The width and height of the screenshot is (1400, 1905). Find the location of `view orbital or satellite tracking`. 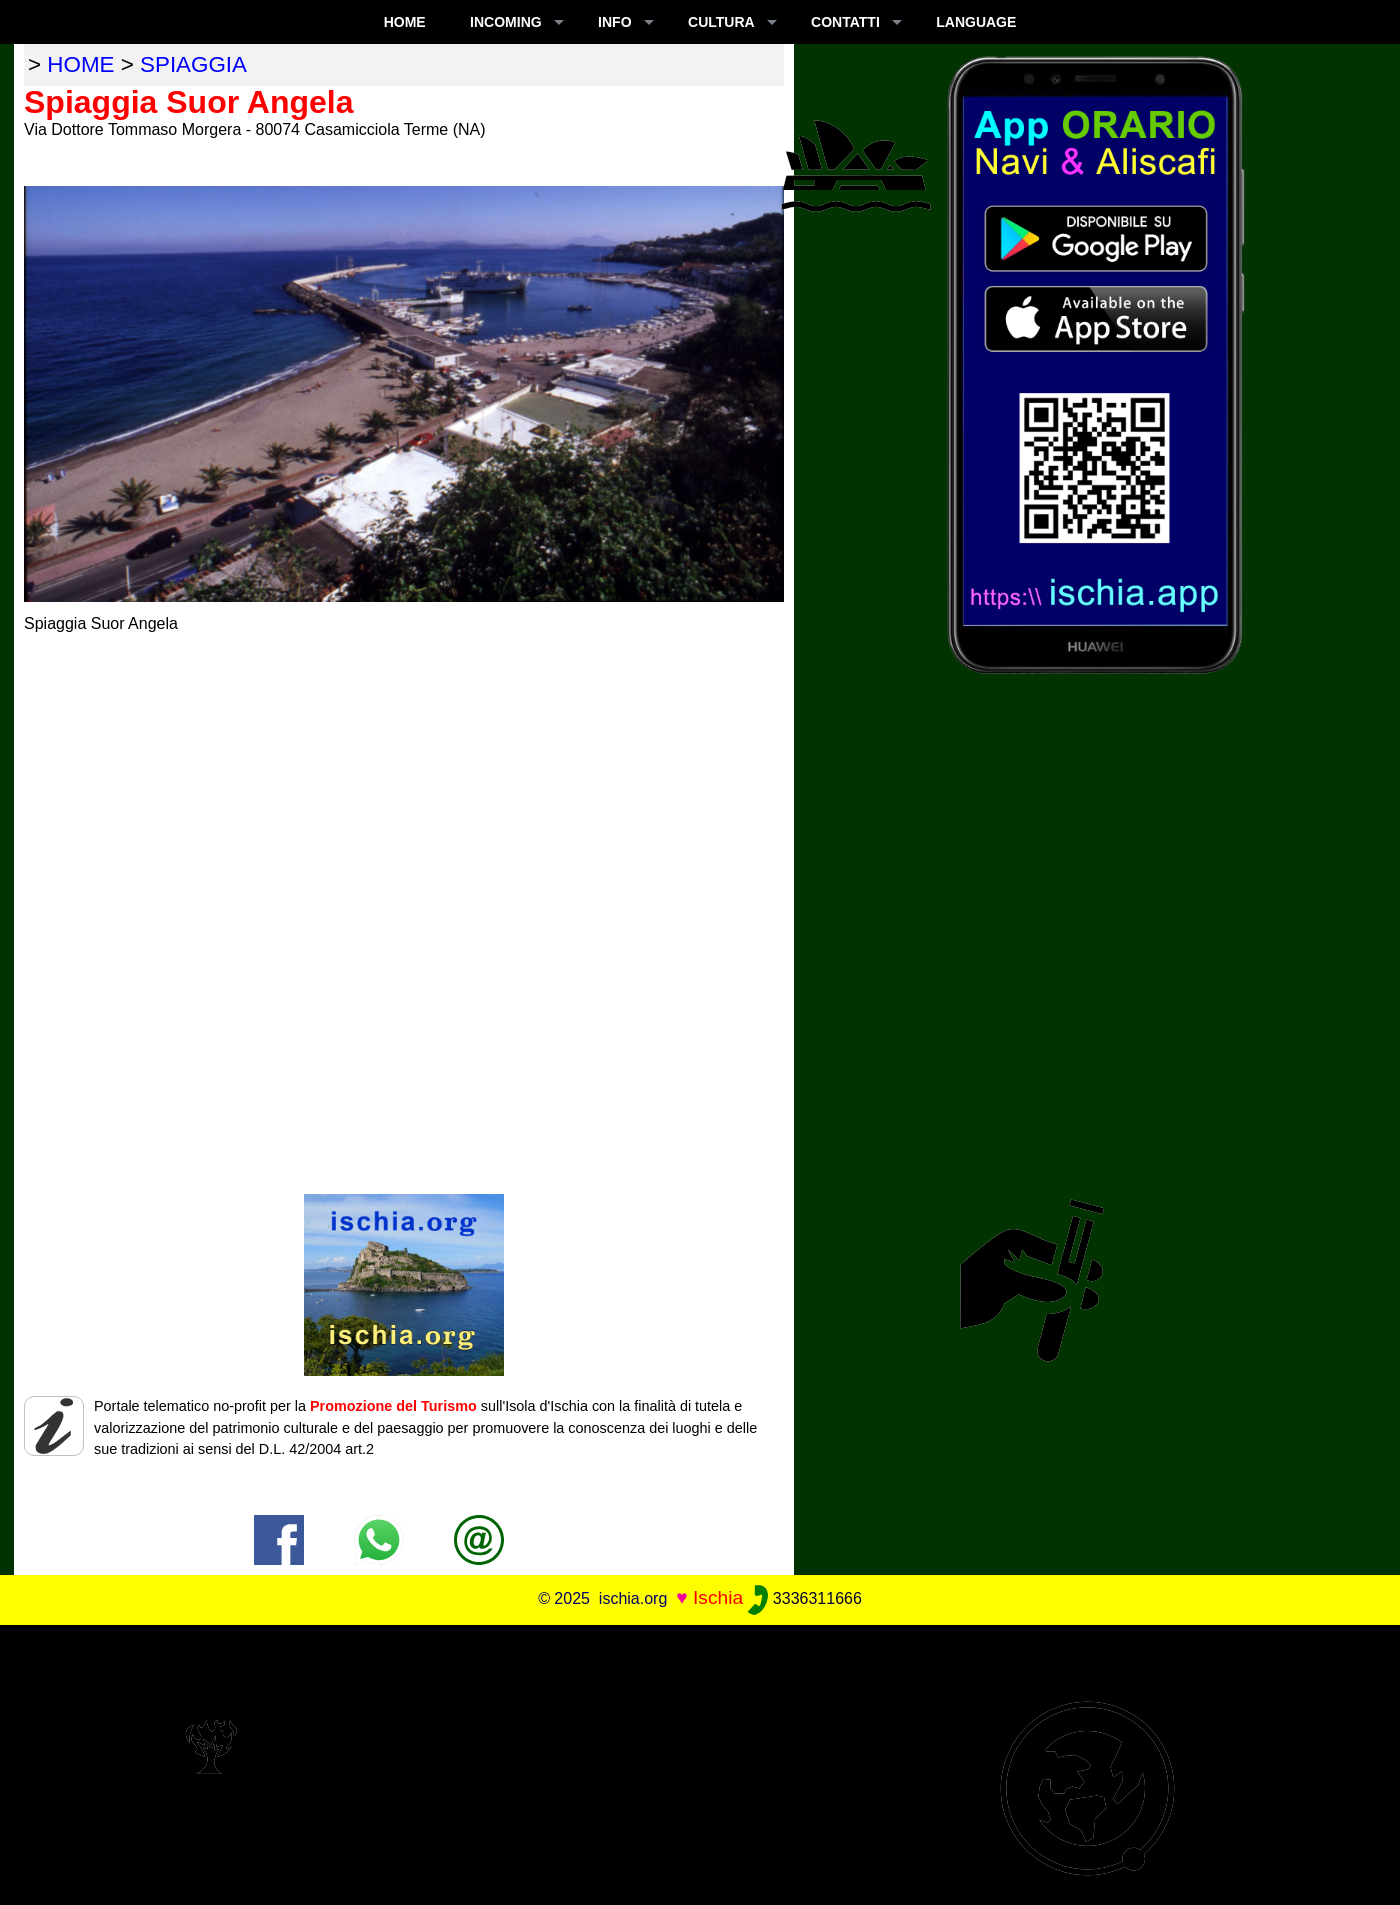

view orbital or satellite tracking is located at coordinates (1087, 1788).